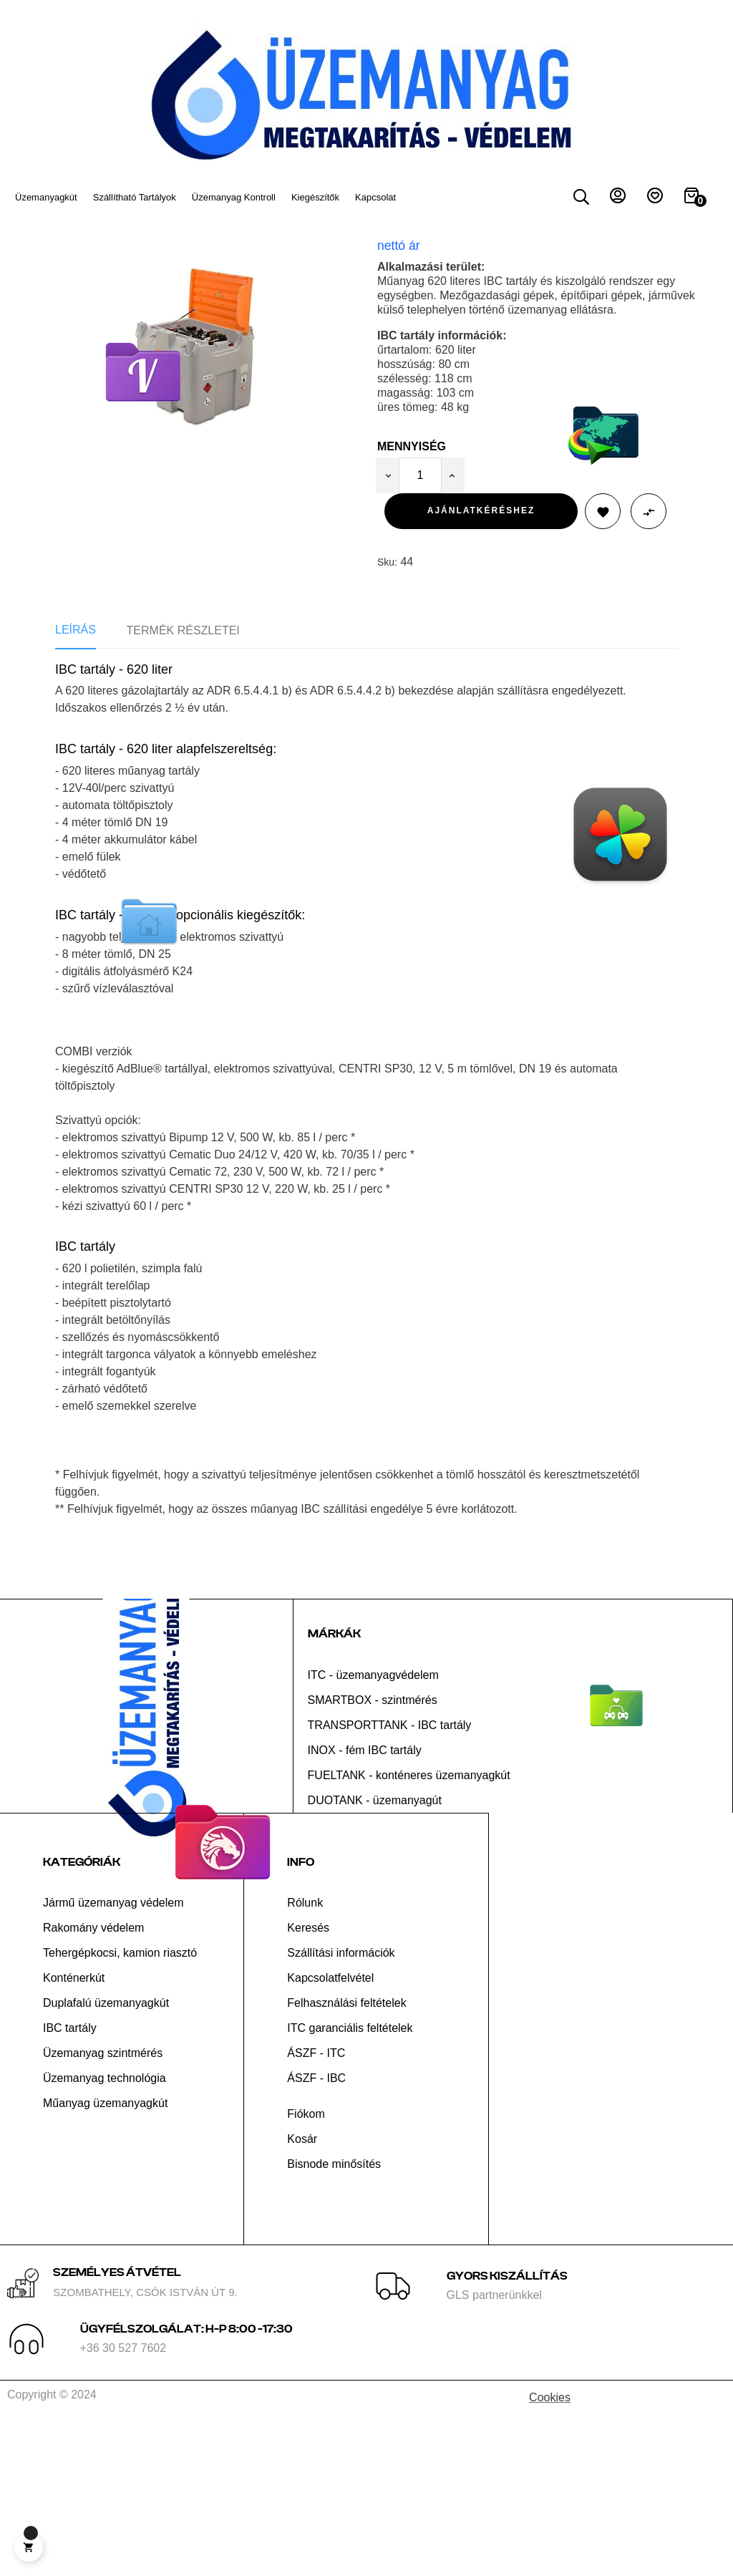 This screenshot has width=733, height=2576. I want to click on open your home folder, so click(149, 921).